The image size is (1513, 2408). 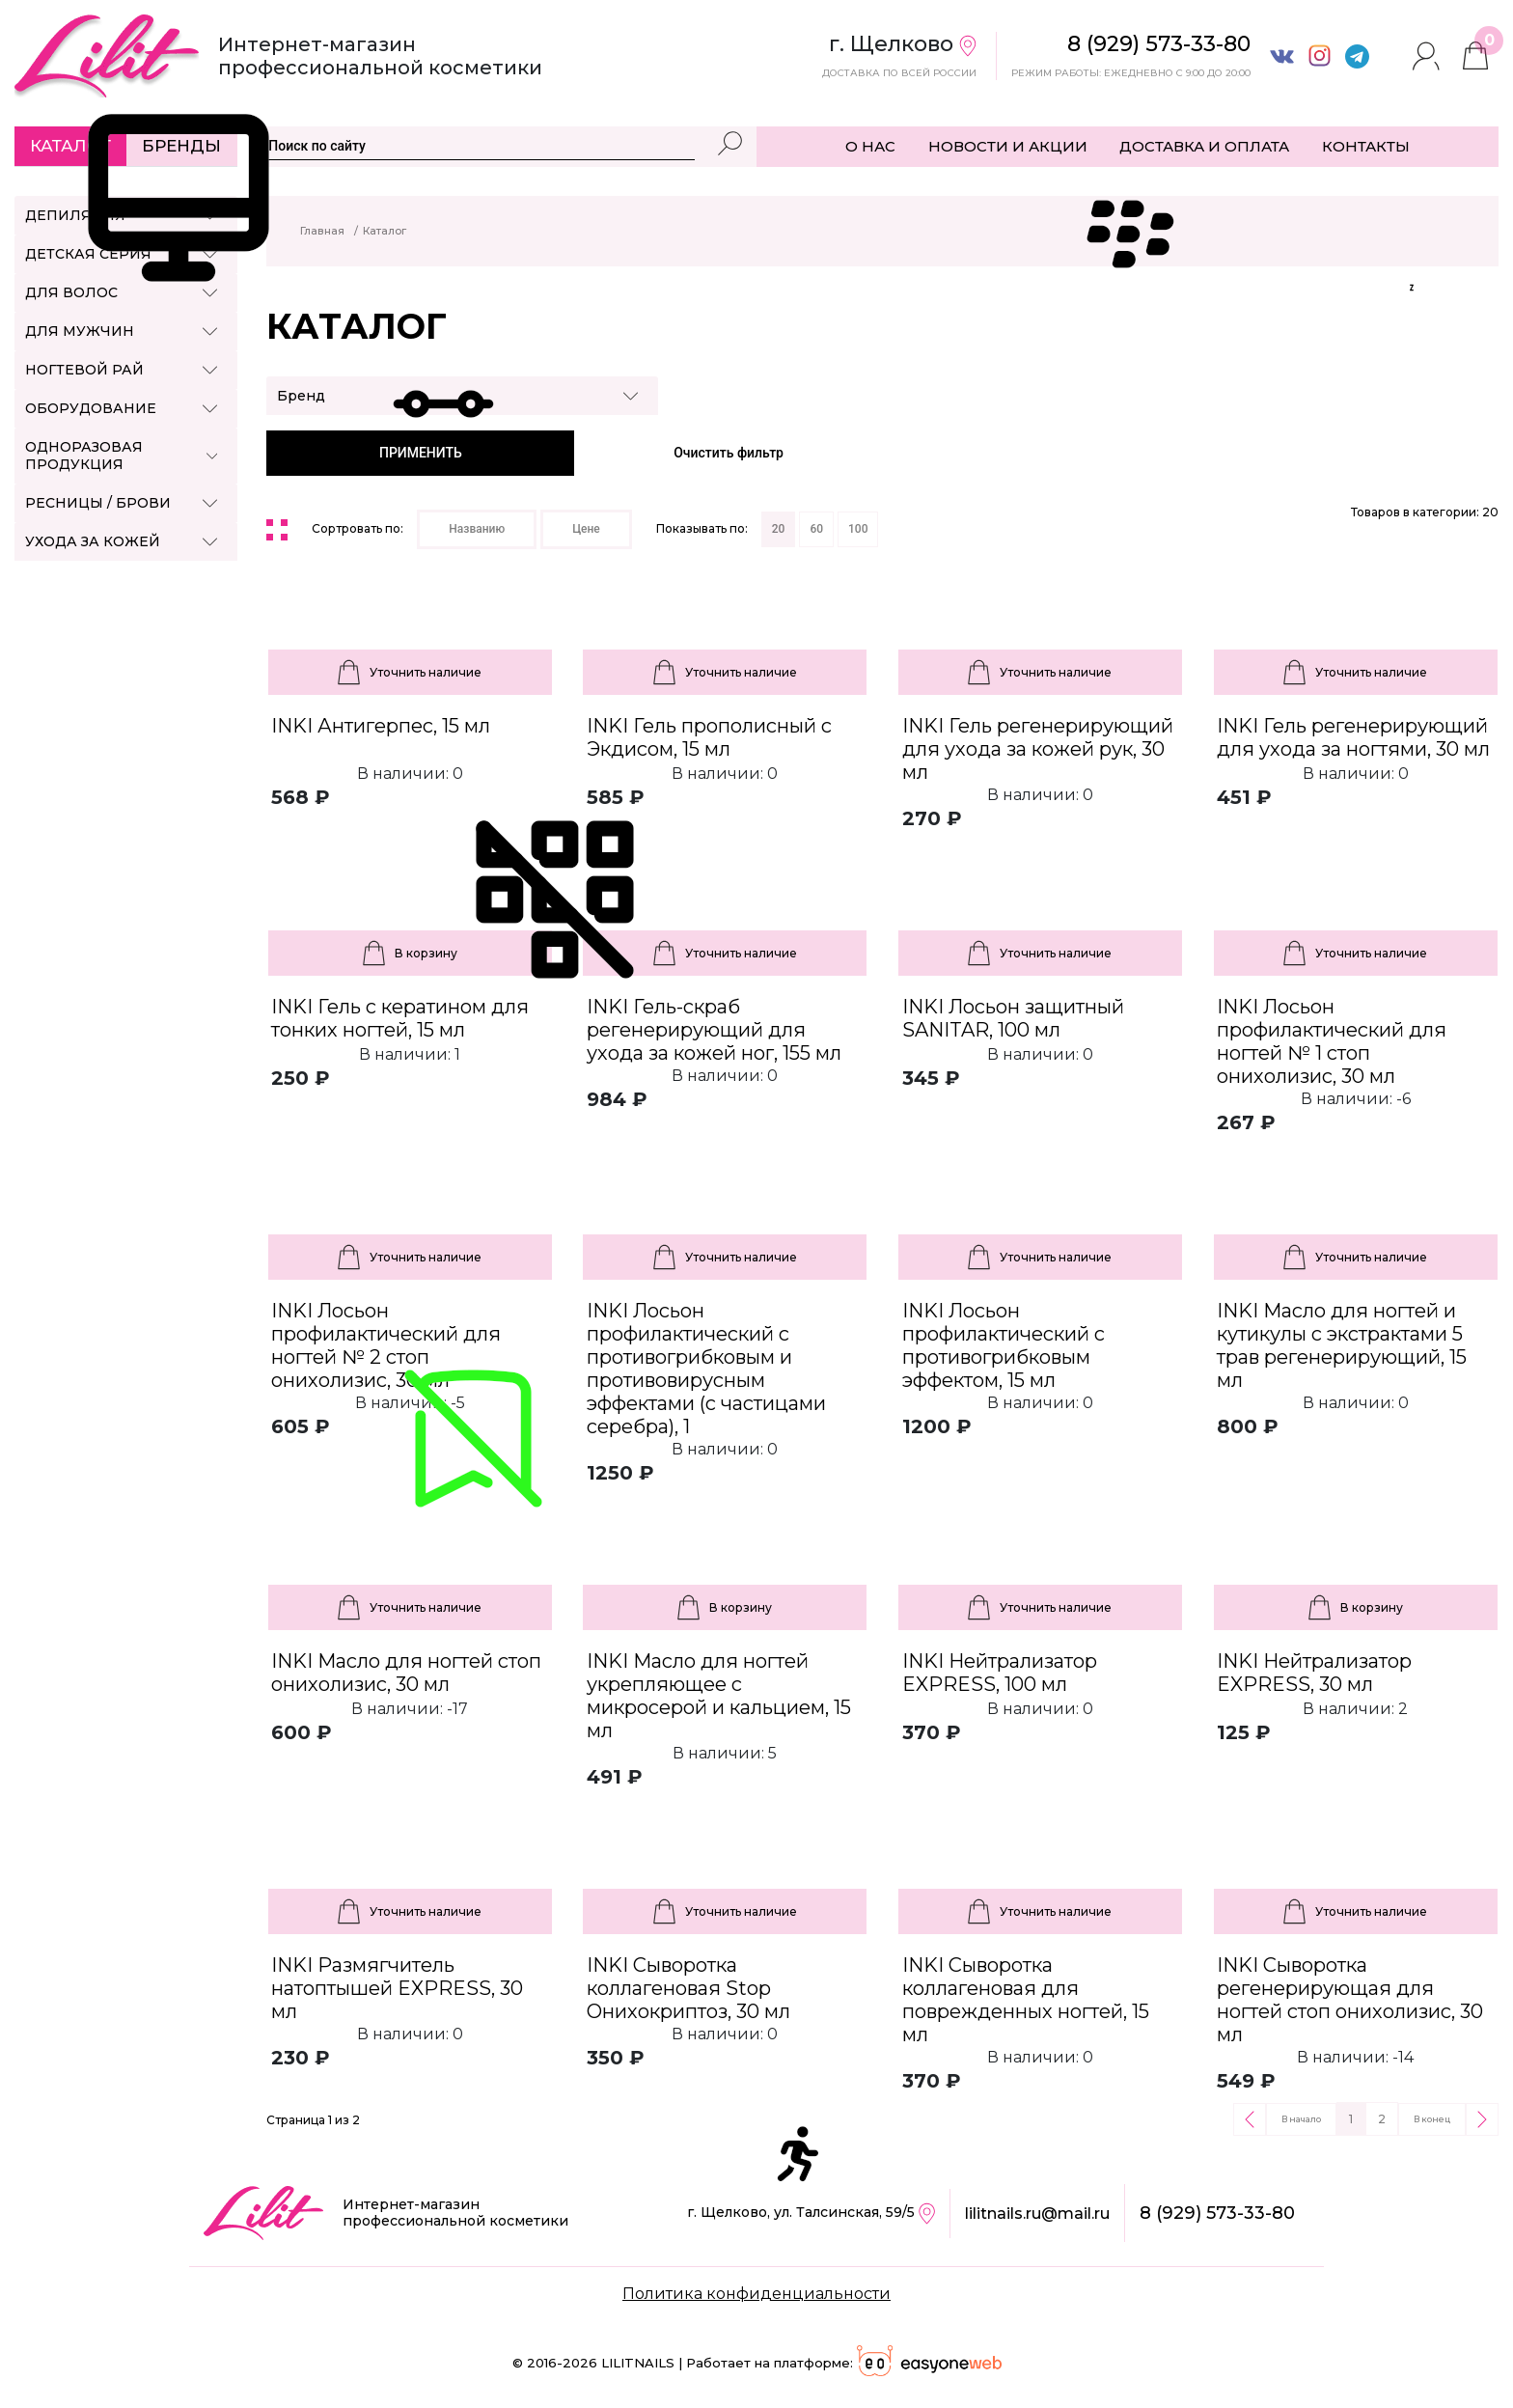 What do you see at coordinates (1412, 288) in the screenshot?
I see `indicates z-index or layer ordering option` at bounding box center [1412, 288].